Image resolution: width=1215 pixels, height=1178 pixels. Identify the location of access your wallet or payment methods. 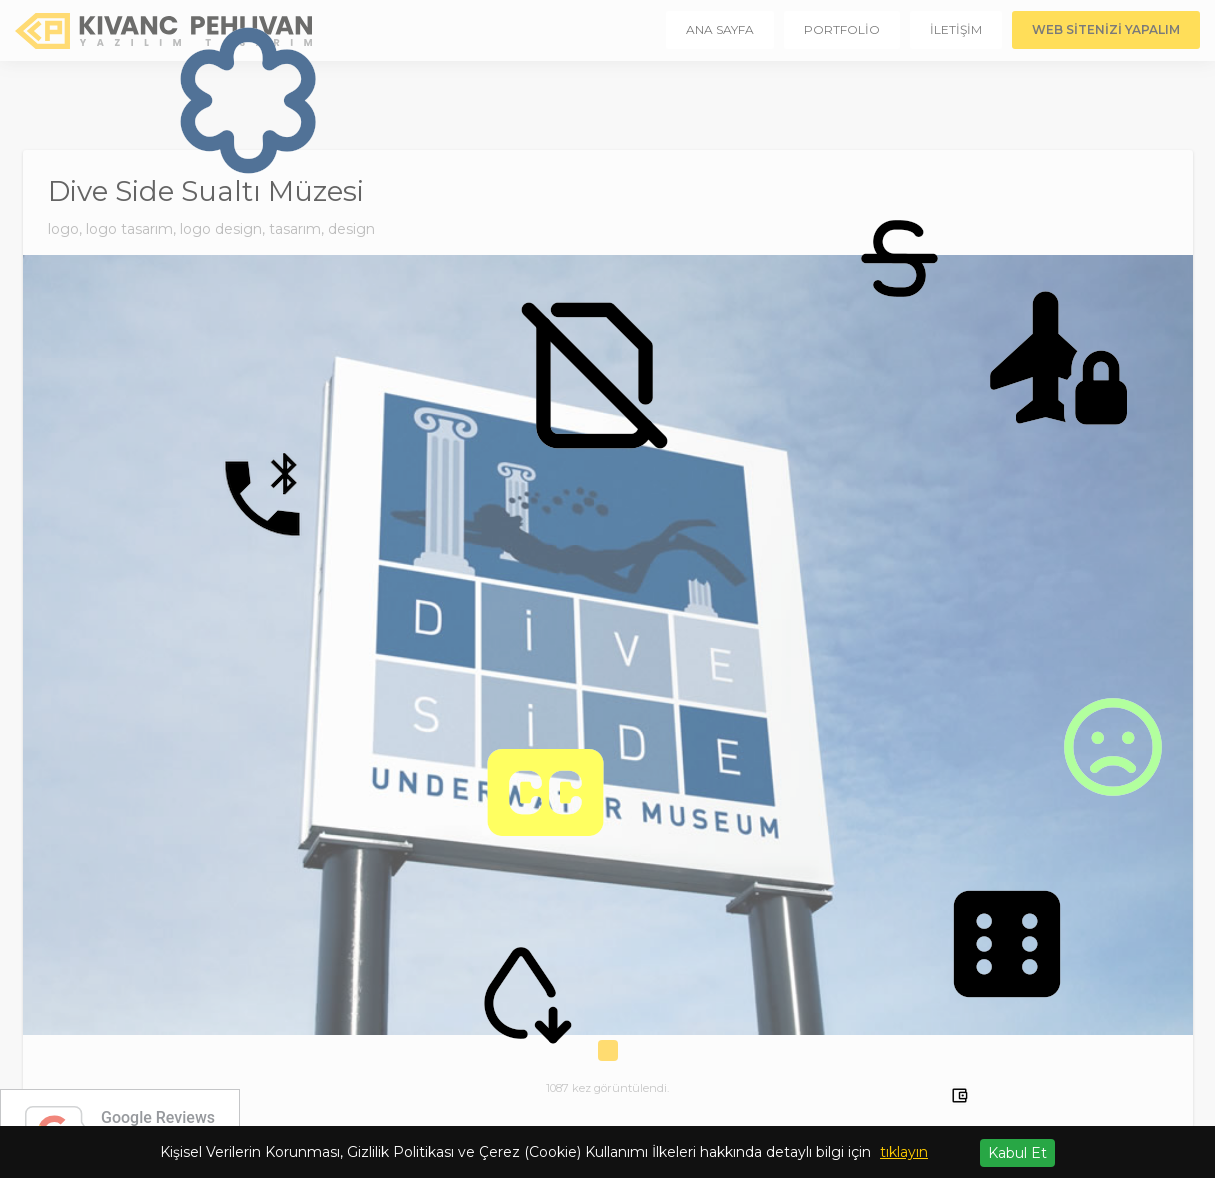
(959, 1095).